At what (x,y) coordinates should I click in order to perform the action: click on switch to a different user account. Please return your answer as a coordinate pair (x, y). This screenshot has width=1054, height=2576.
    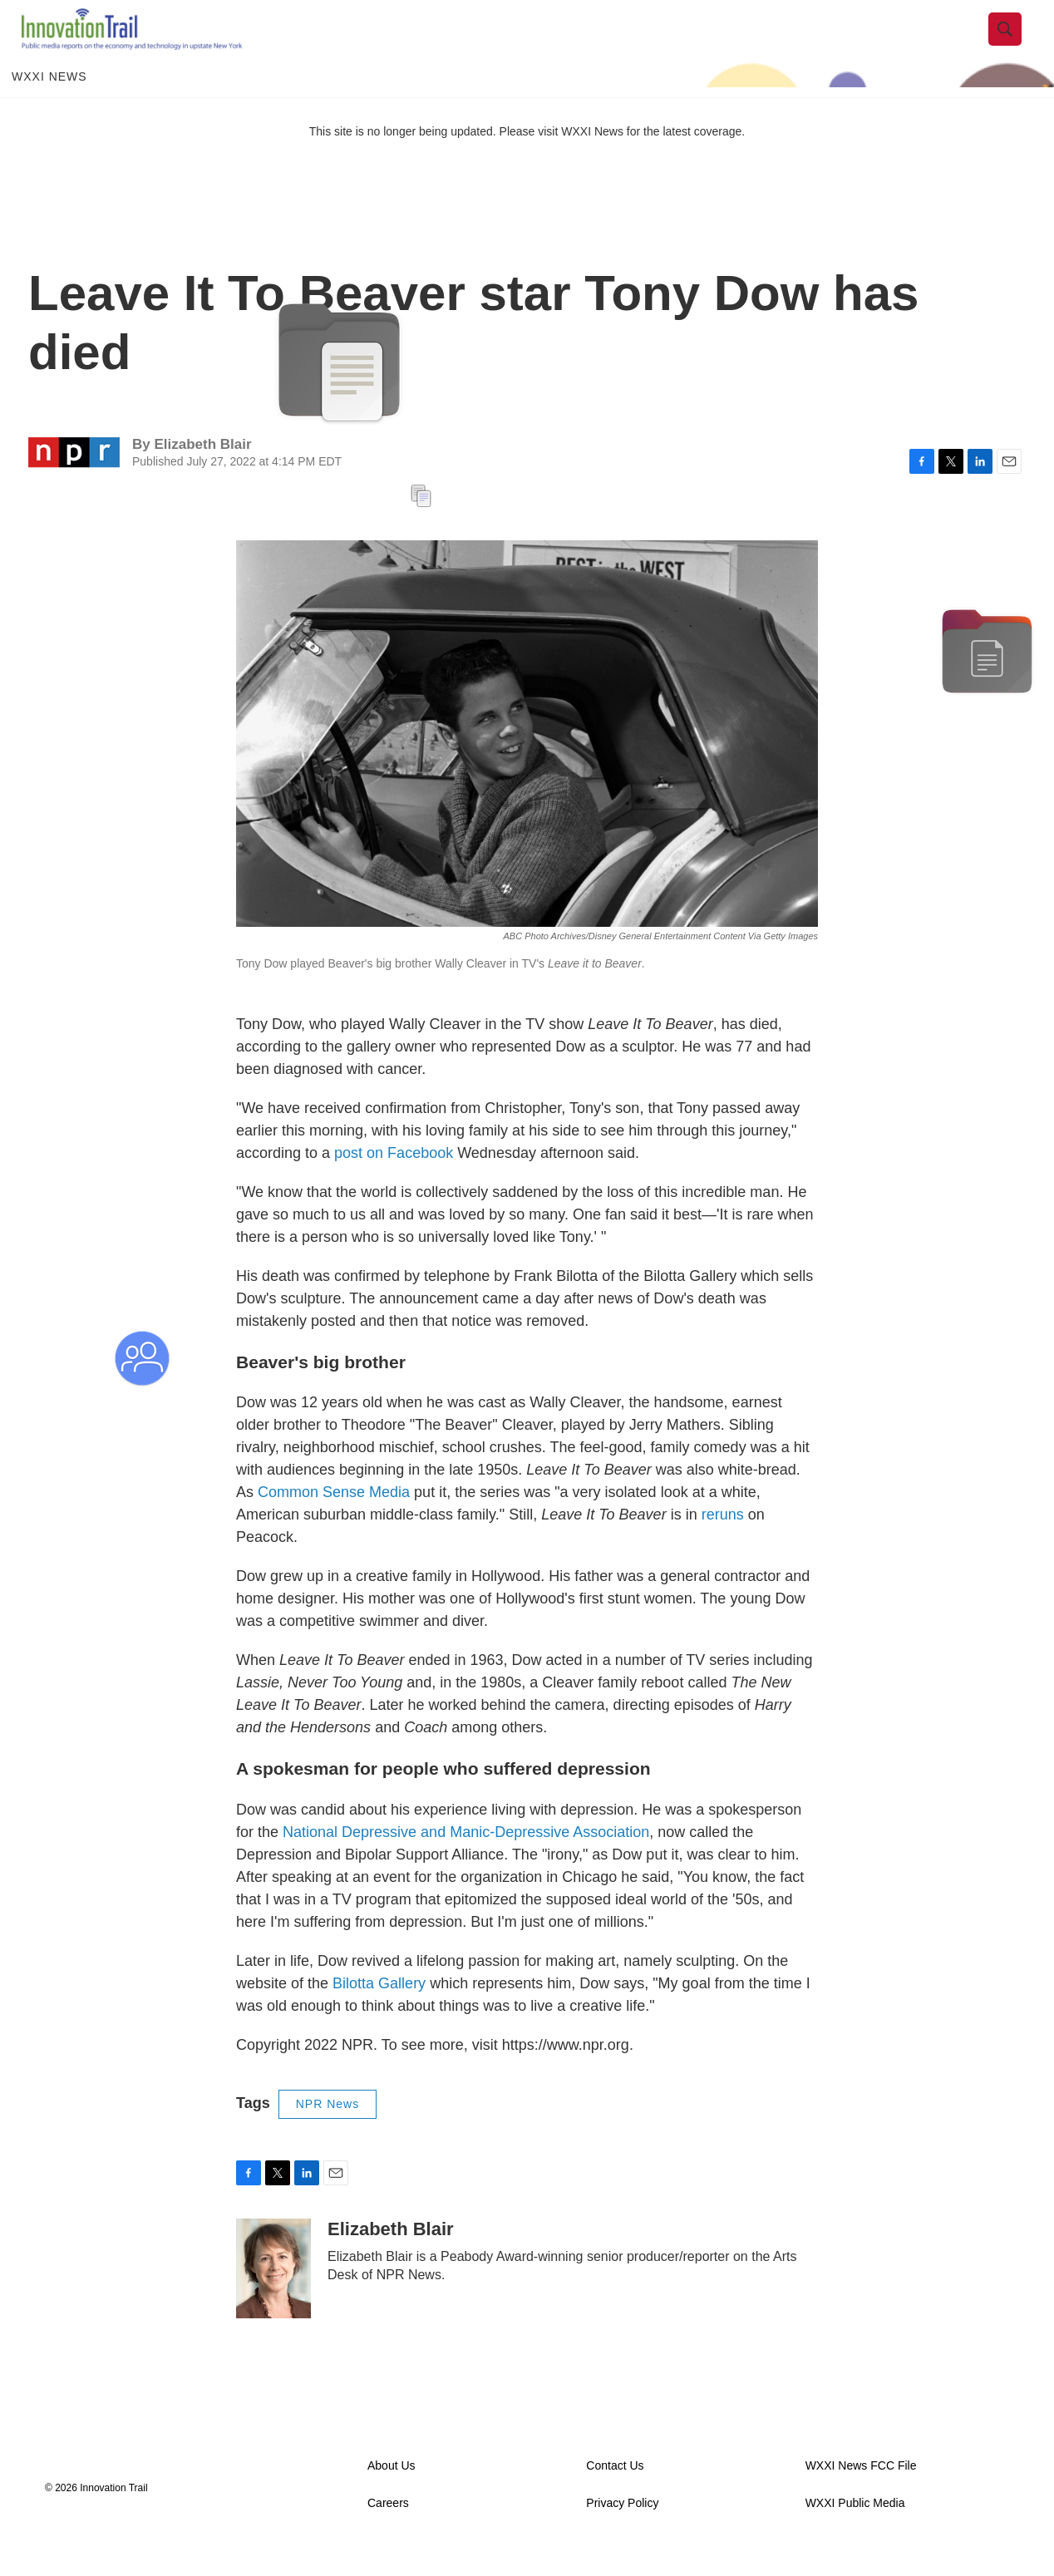
    Looking at the image, I should click on (142, 1358).